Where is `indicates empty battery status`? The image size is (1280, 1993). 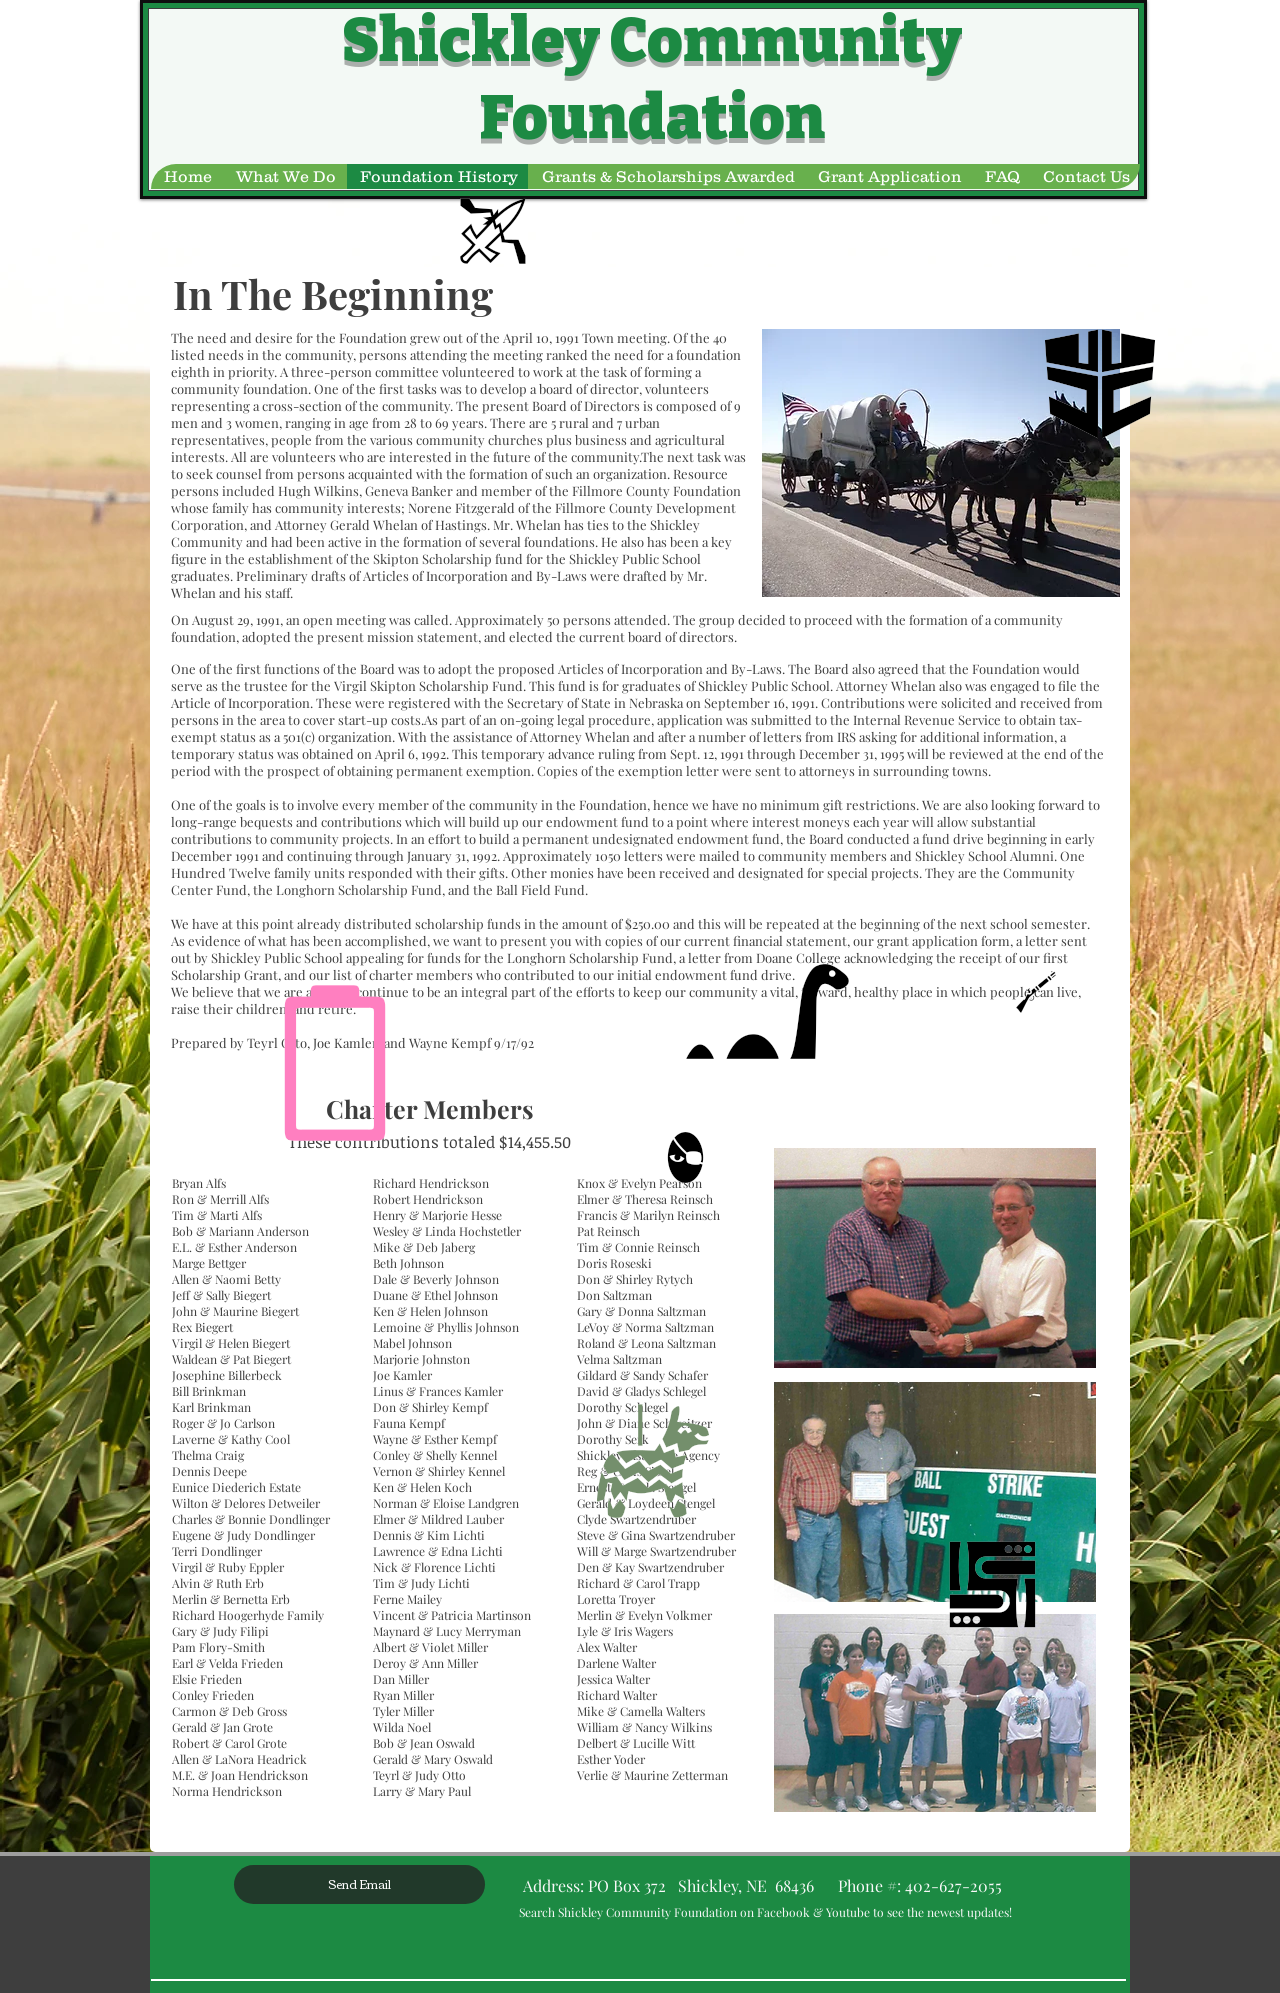 indicates empty battery status is located at coordinates (335, 1063).